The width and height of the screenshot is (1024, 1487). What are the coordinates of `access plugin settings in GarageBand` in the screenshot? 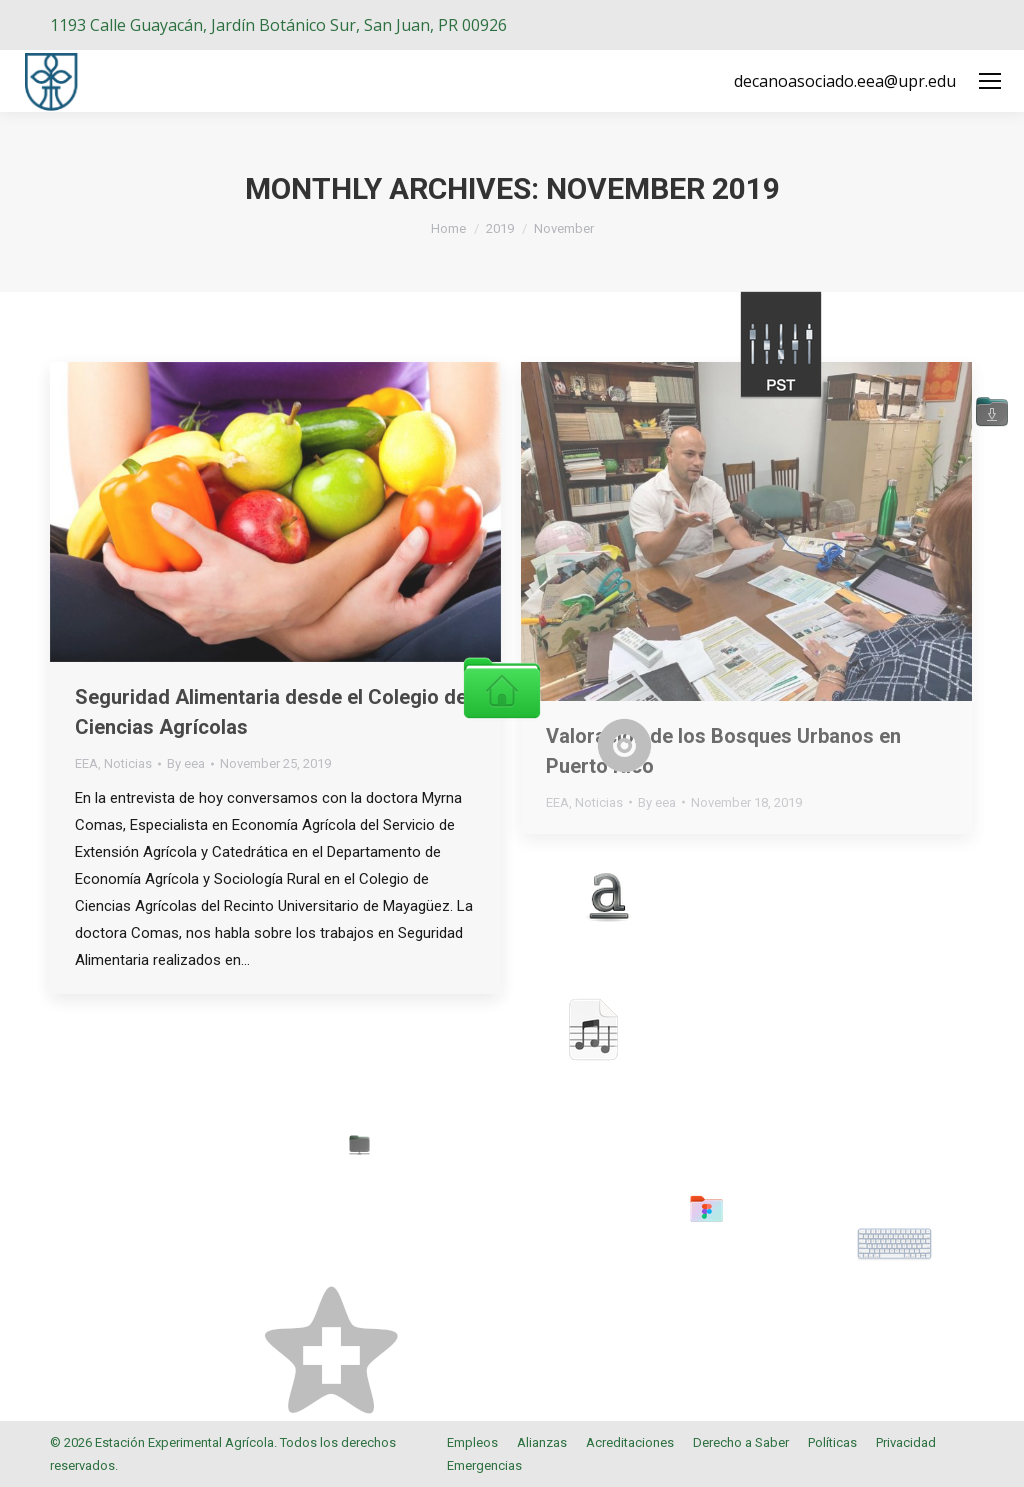 It's located at (781, 347).